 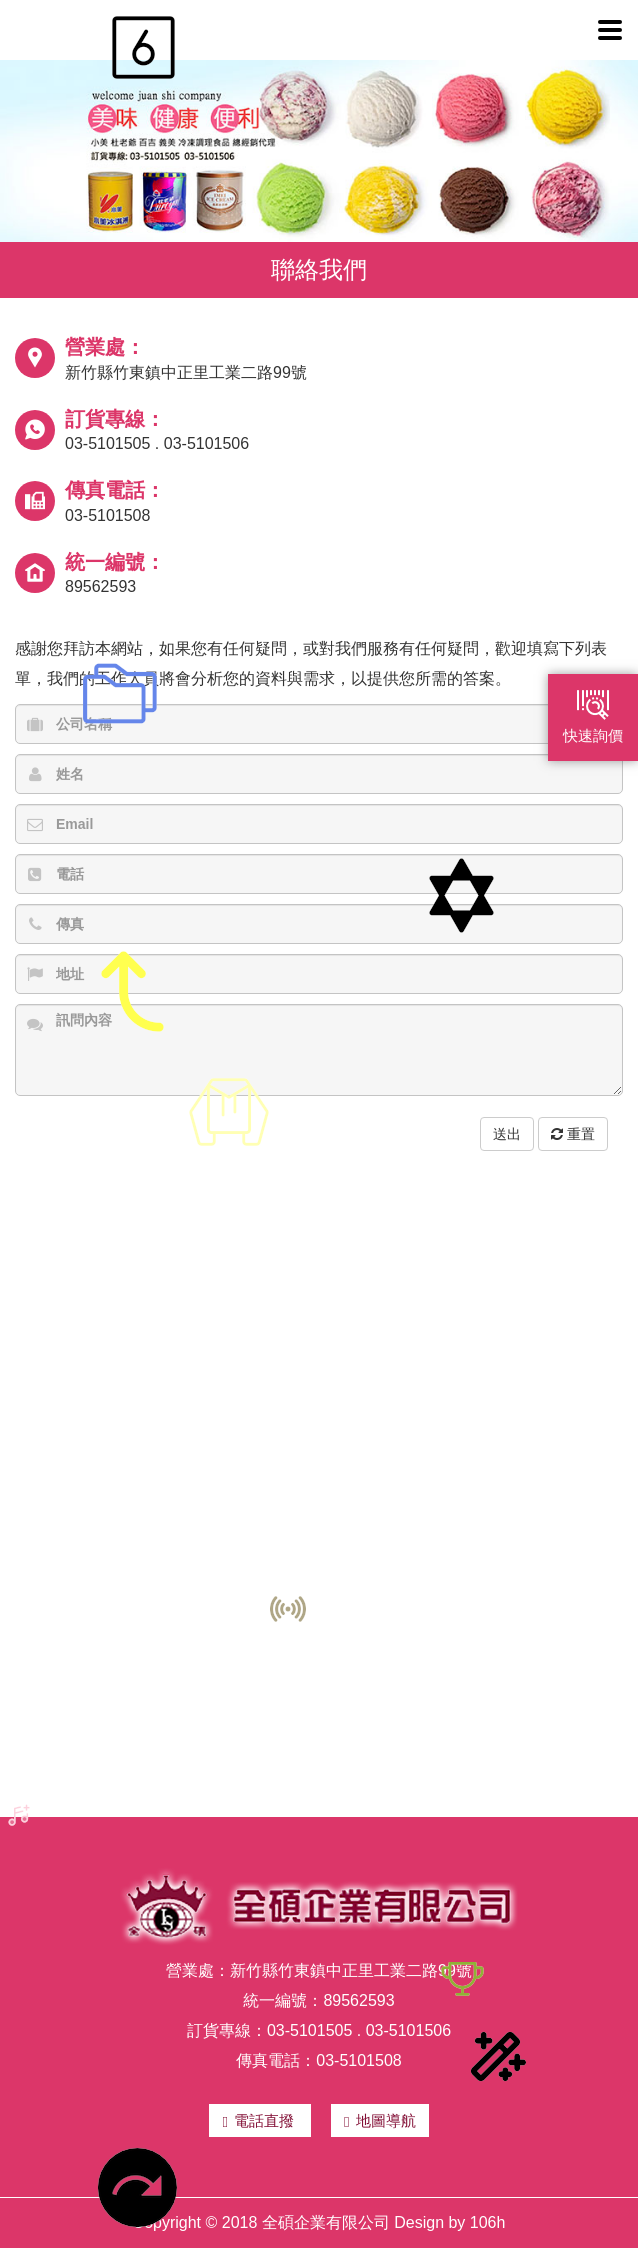 I want to click on browse casual or streetwear clothing, so click(x=229, y=1112).